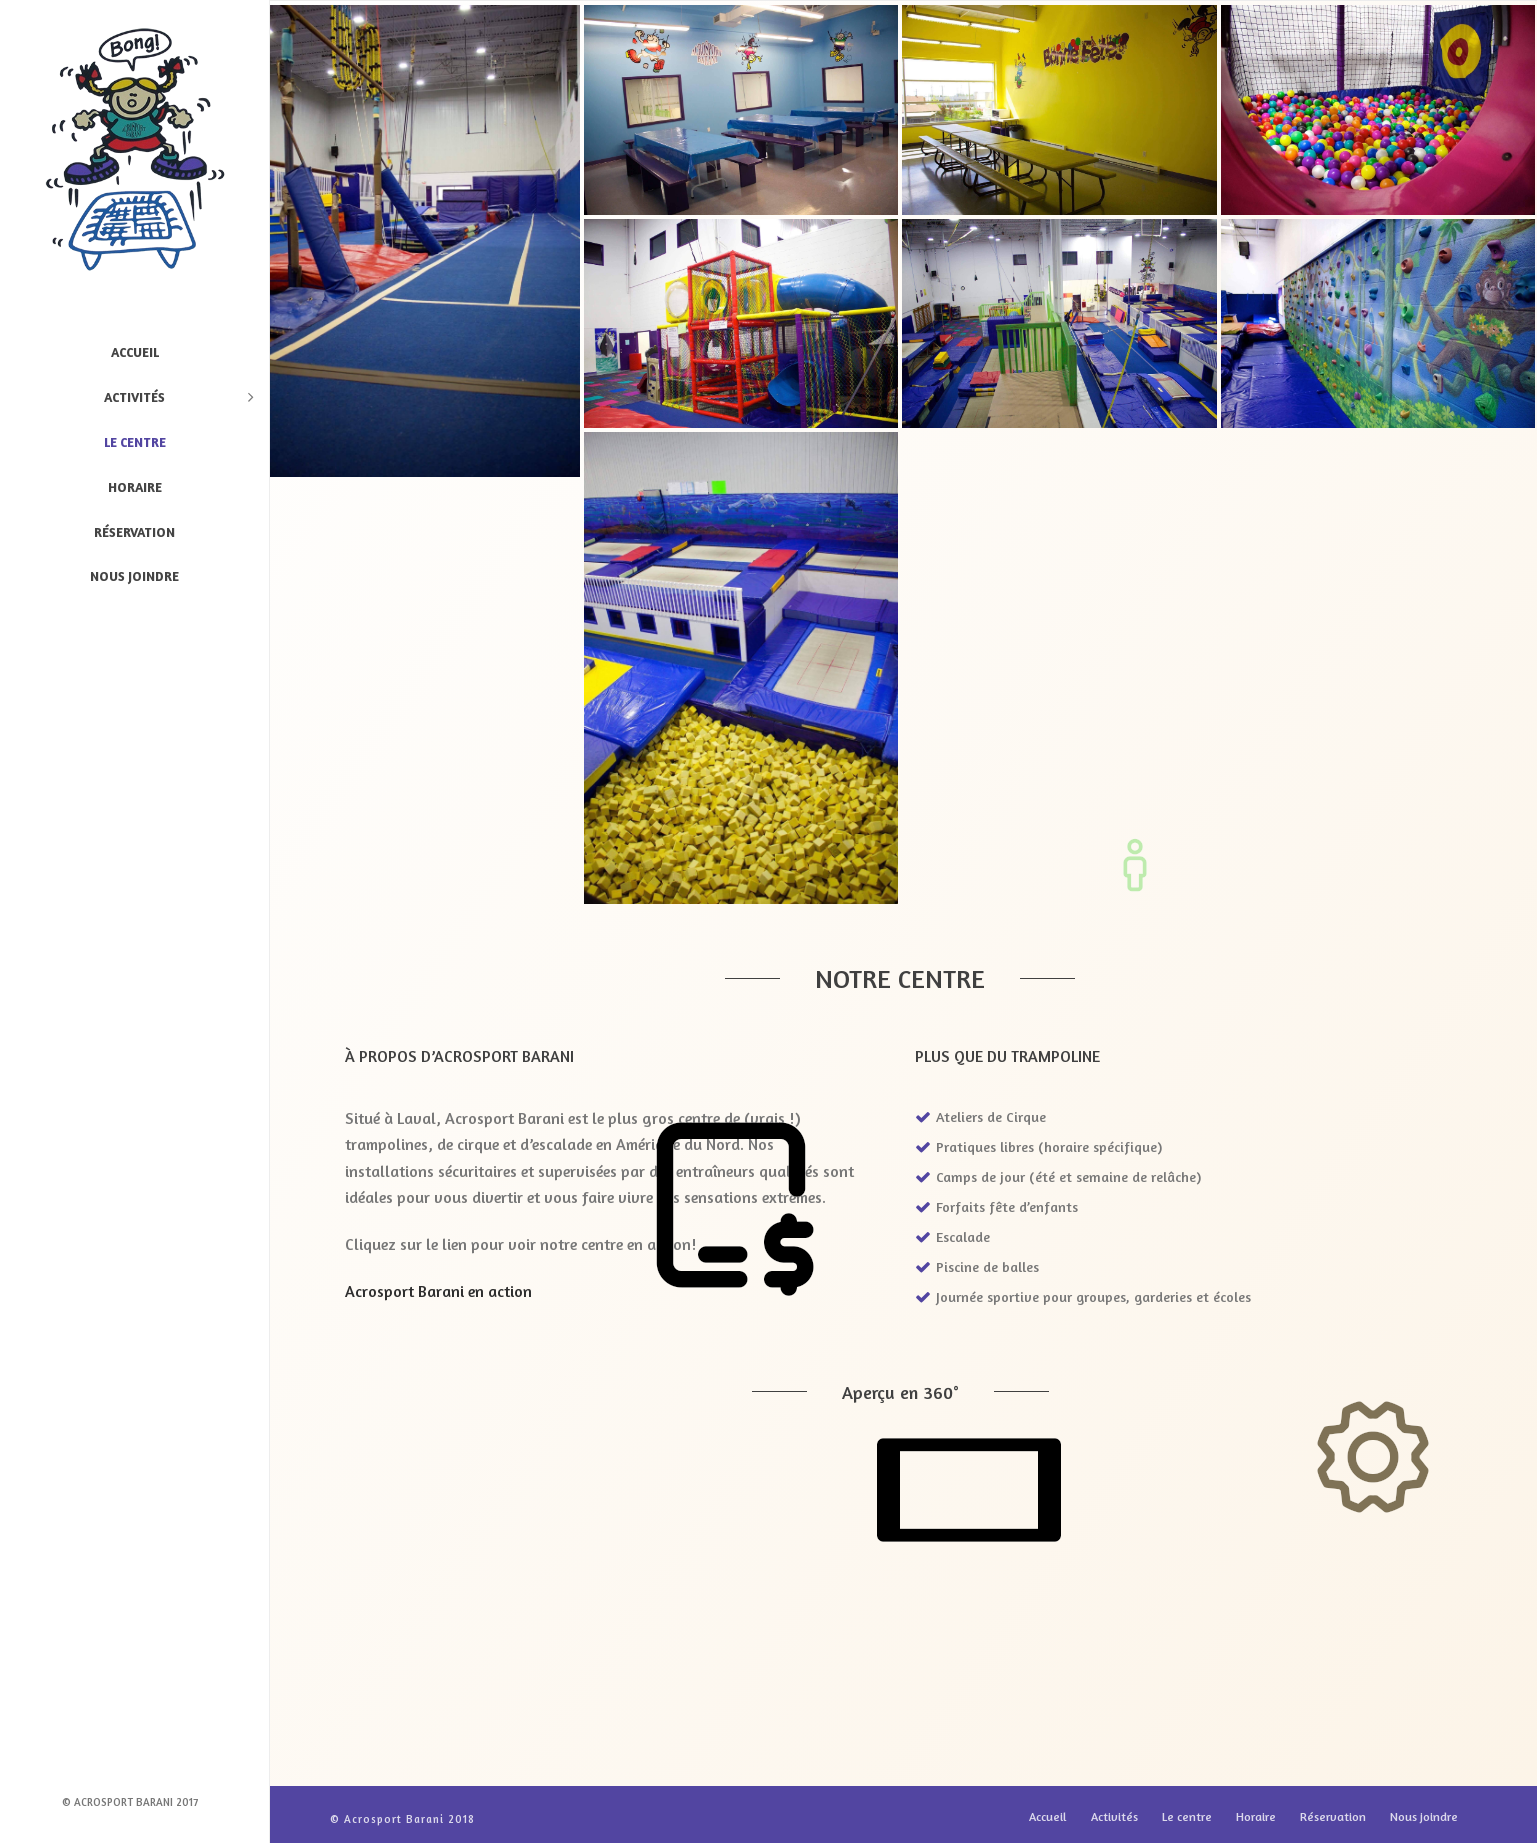 The height and width of the screenshot is (1843, 1537). What do you see at coordinates (969, 1490) in the screenshot?
I see `rotate device to landscape mode` at bounding box center [969, 1490].